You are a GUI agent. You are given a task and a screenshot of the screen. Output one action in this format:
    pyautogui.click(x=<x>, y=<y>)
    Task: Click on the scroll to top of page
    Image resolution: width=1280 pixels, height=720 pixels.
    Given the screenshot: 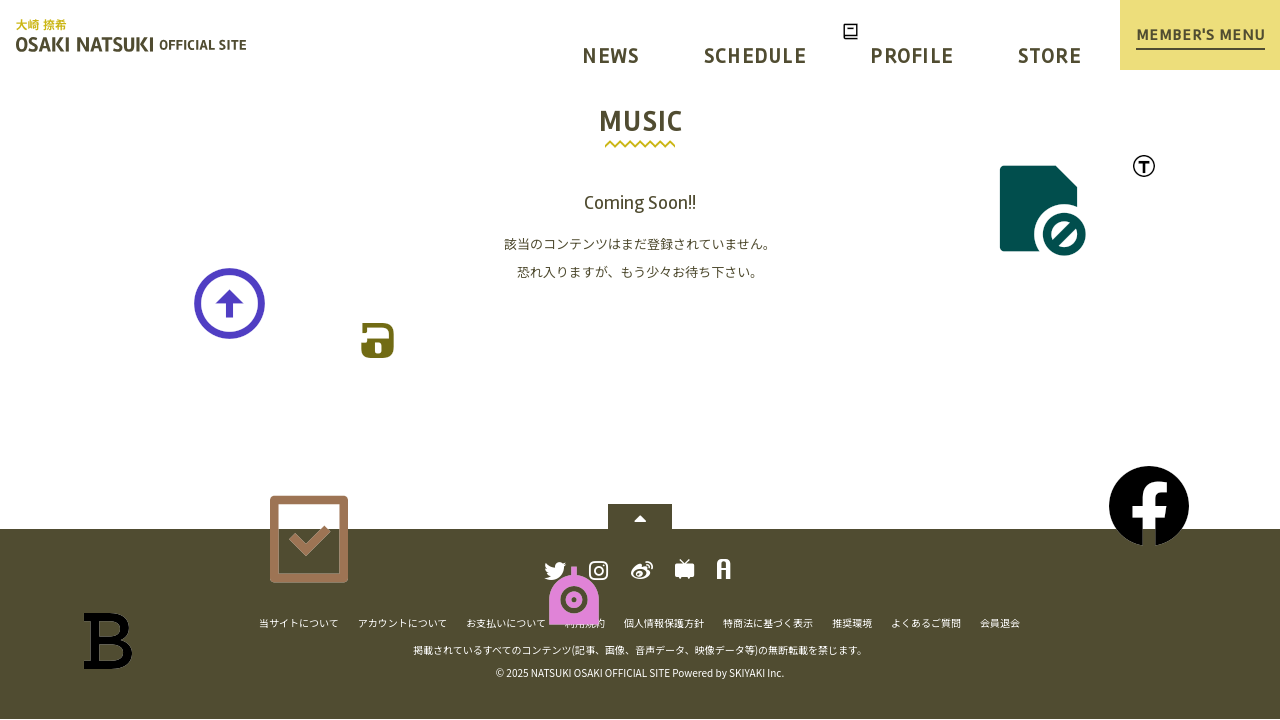 What is the action you would take?
    pyautogui.click(x=229, y=303)
    